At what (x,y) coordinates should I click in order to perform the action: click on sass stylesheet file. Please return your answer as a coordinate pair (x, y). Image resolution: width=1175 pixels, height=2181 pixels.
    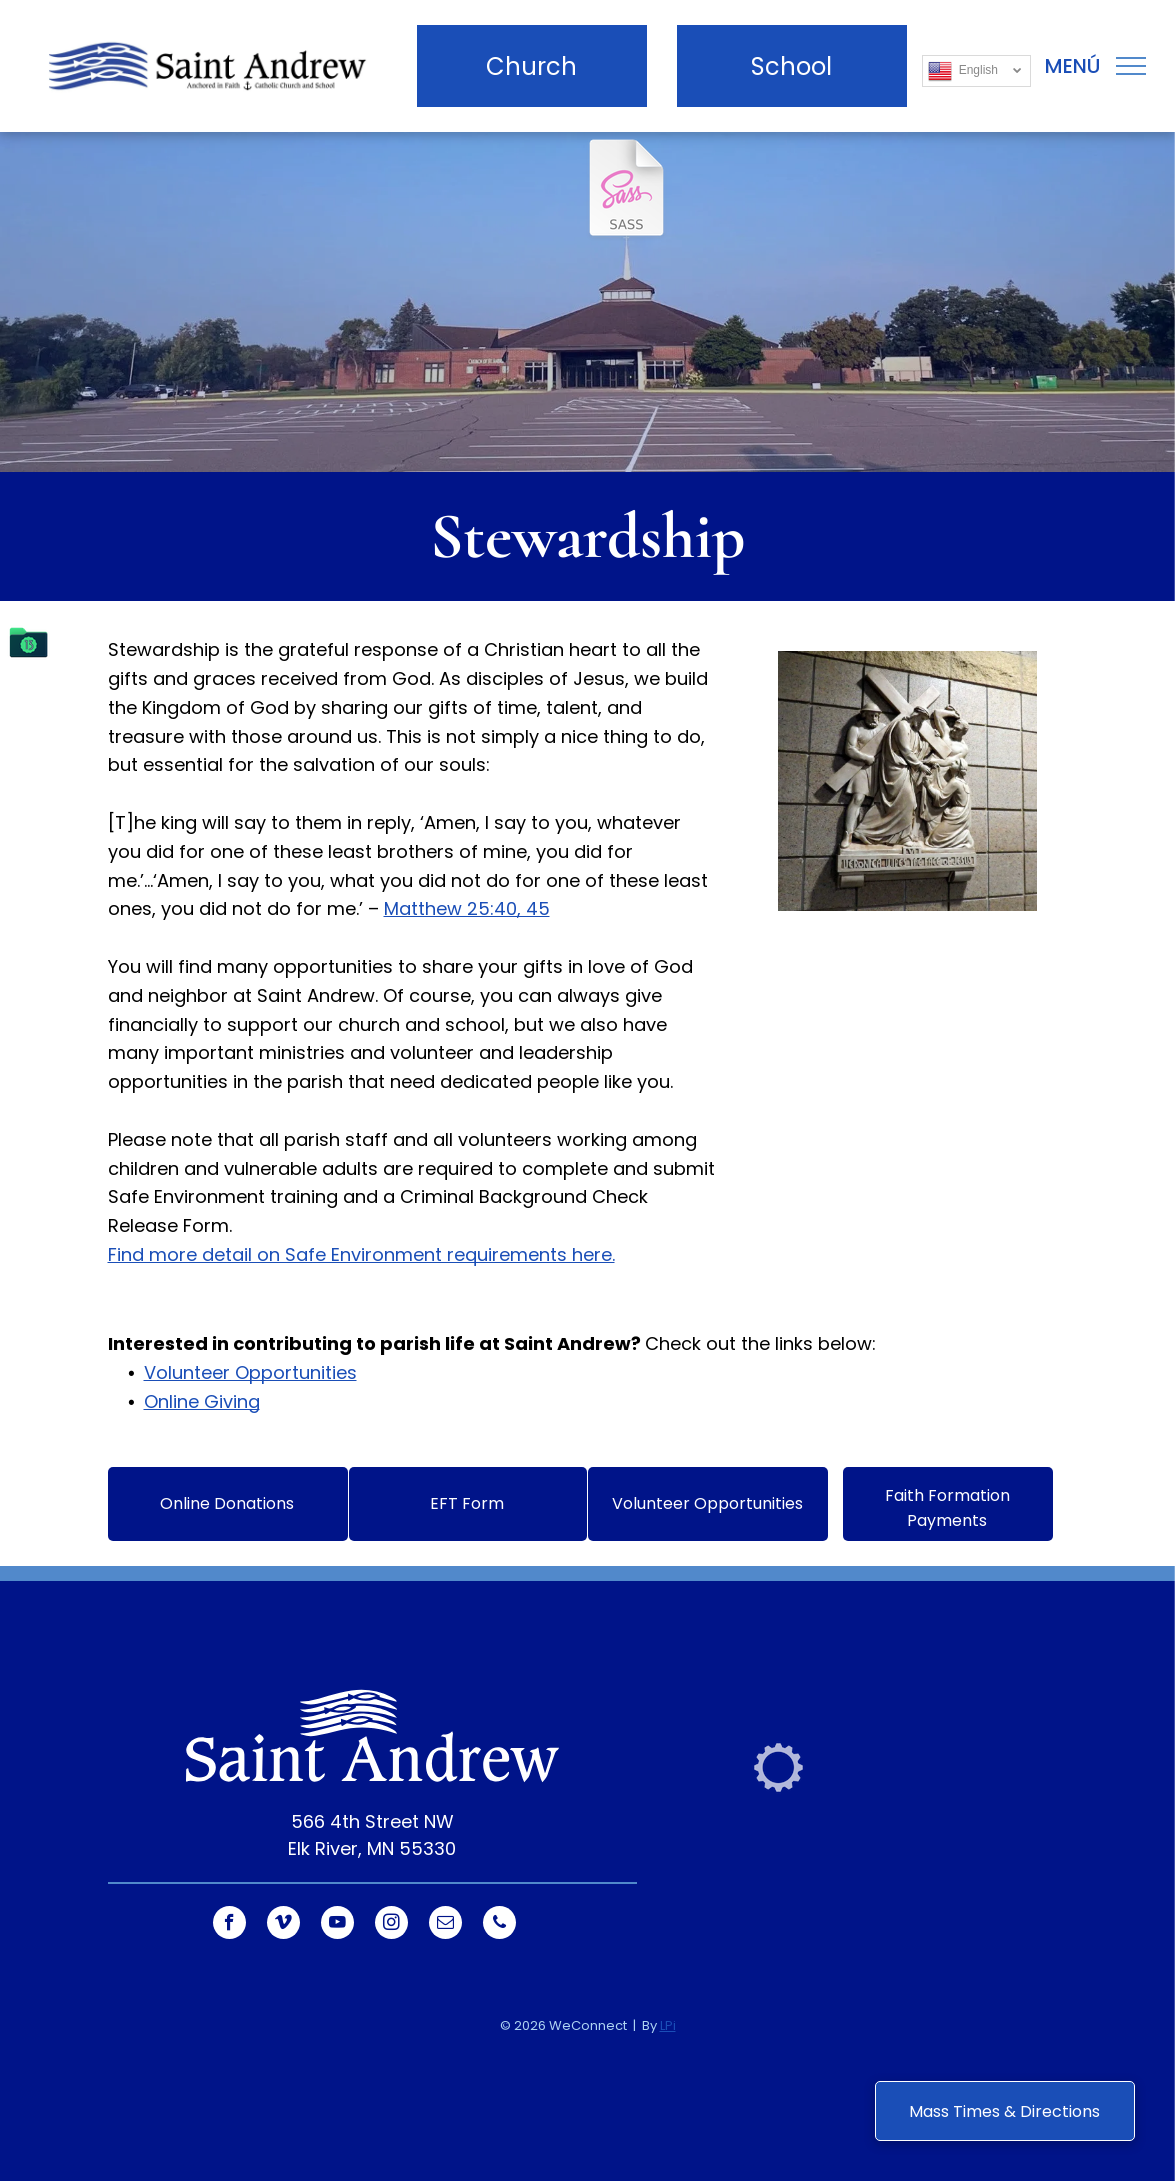
    Looking at the image, I should click on (626, 189).